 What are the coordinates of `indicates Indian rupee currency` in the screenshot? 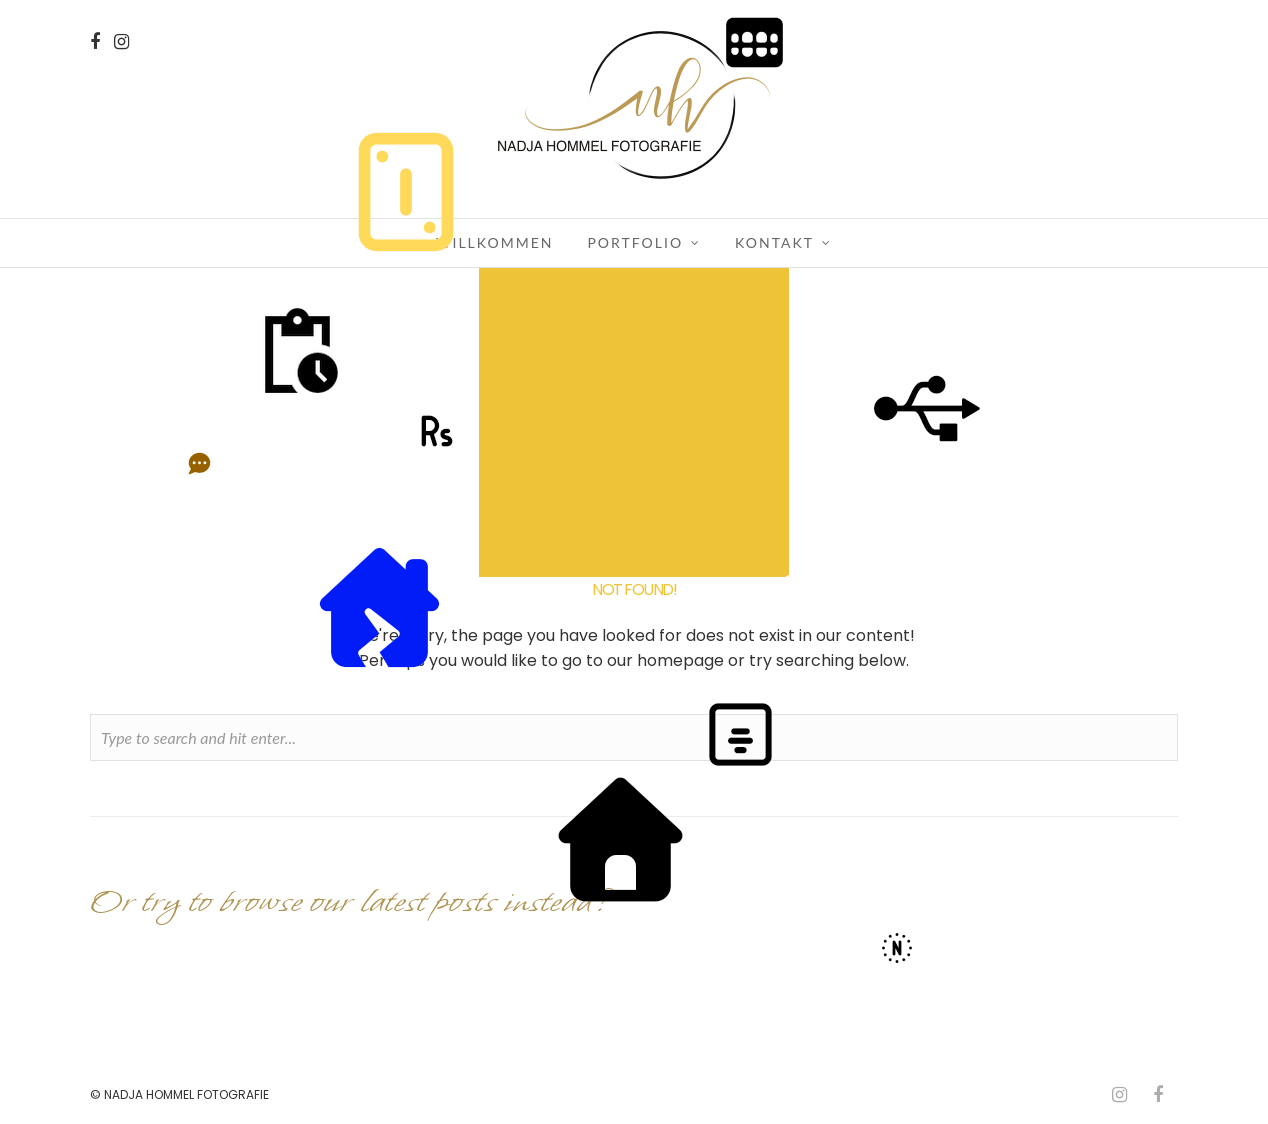 It's located at (437, 431).